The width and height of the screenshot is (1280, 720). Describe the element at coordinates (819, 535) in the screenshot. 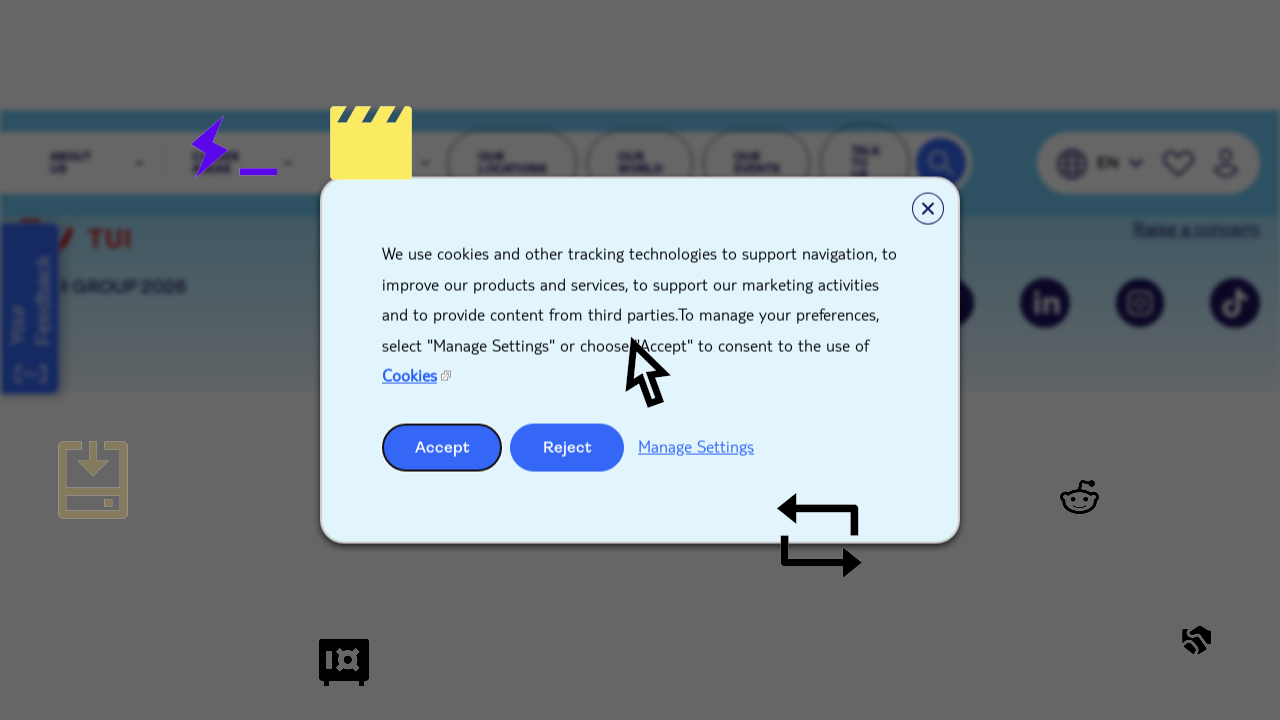

I see `enable repeat or loop playback` at that location.